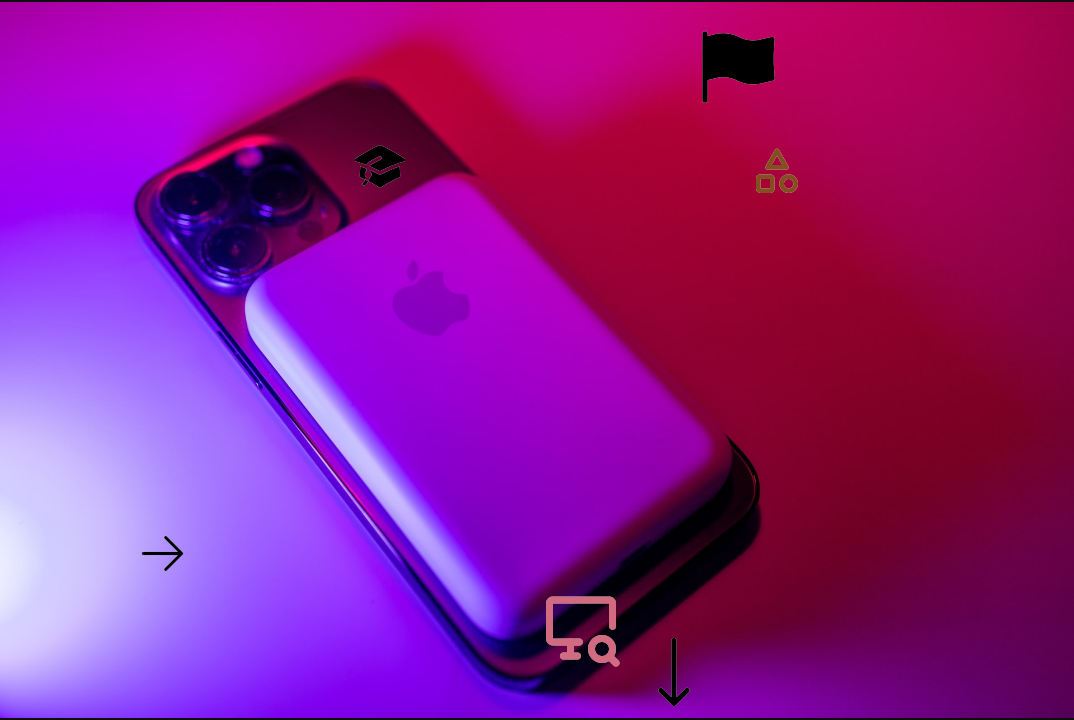 The width and height of the screenshot is (1074, 720). What do you see at coordinates (777, 172) in the screenshot?
I see `access shape tools or drawing options` at bounding box center [777, 172].